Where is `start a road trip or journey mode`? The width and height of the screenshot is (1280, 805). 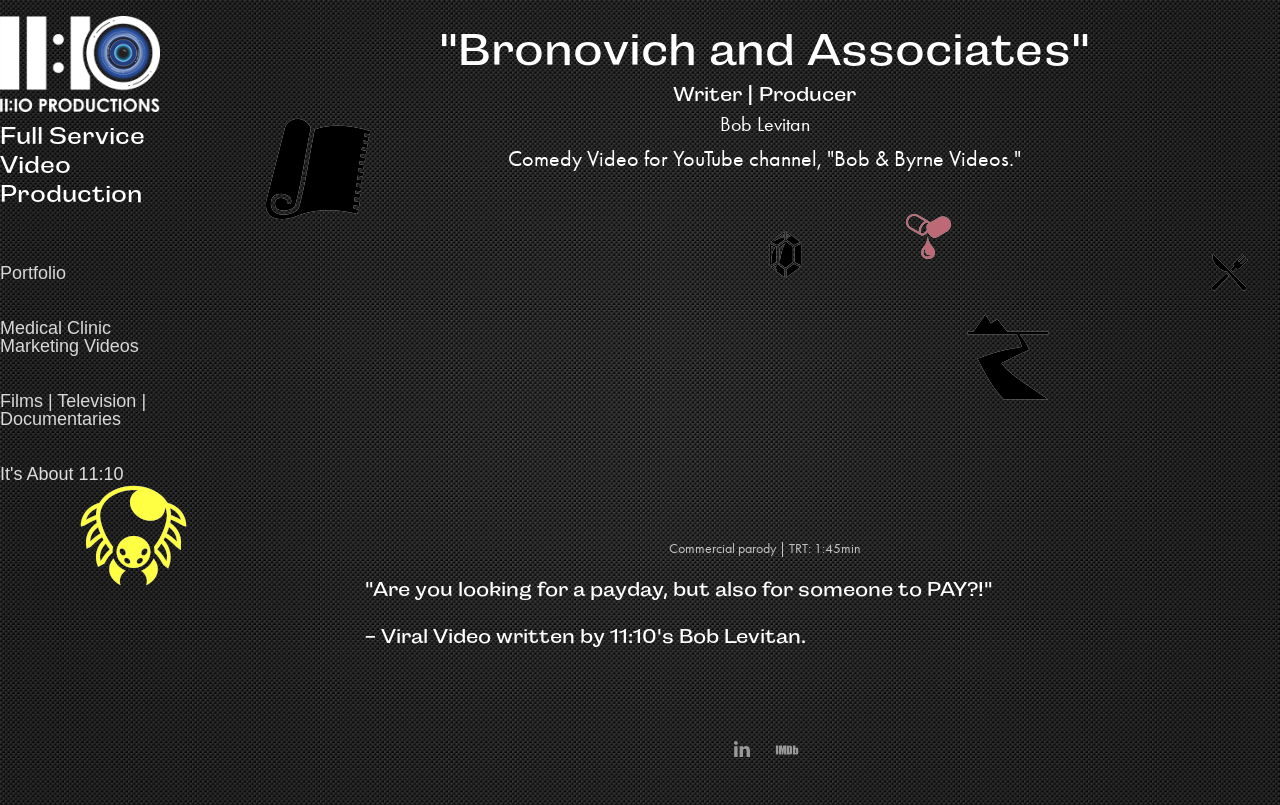
start a road trip or journey mode is located at coordinates (1008, 357).